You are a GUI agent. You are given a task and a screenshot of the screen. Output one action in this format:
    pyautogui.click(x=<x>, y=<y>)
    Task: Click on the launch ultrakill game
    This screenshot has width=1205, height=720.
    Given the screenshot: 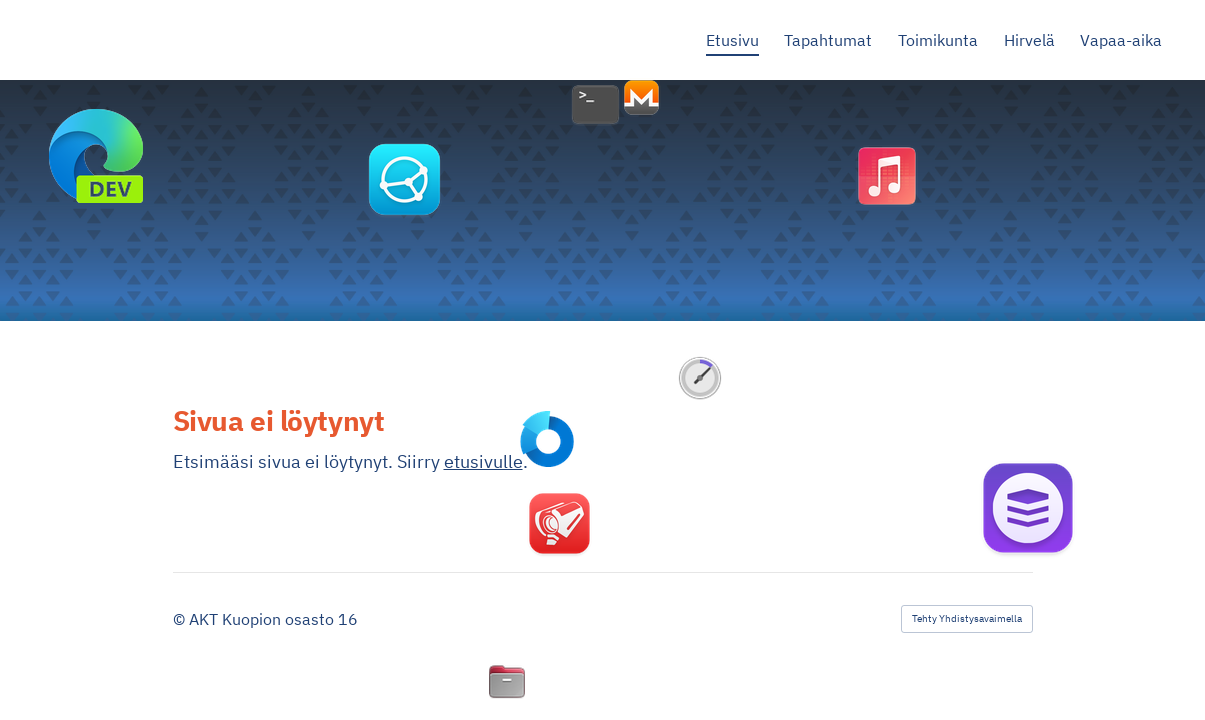 What is the action you would take?
    pyautogui.click(x=559, y=523)
    